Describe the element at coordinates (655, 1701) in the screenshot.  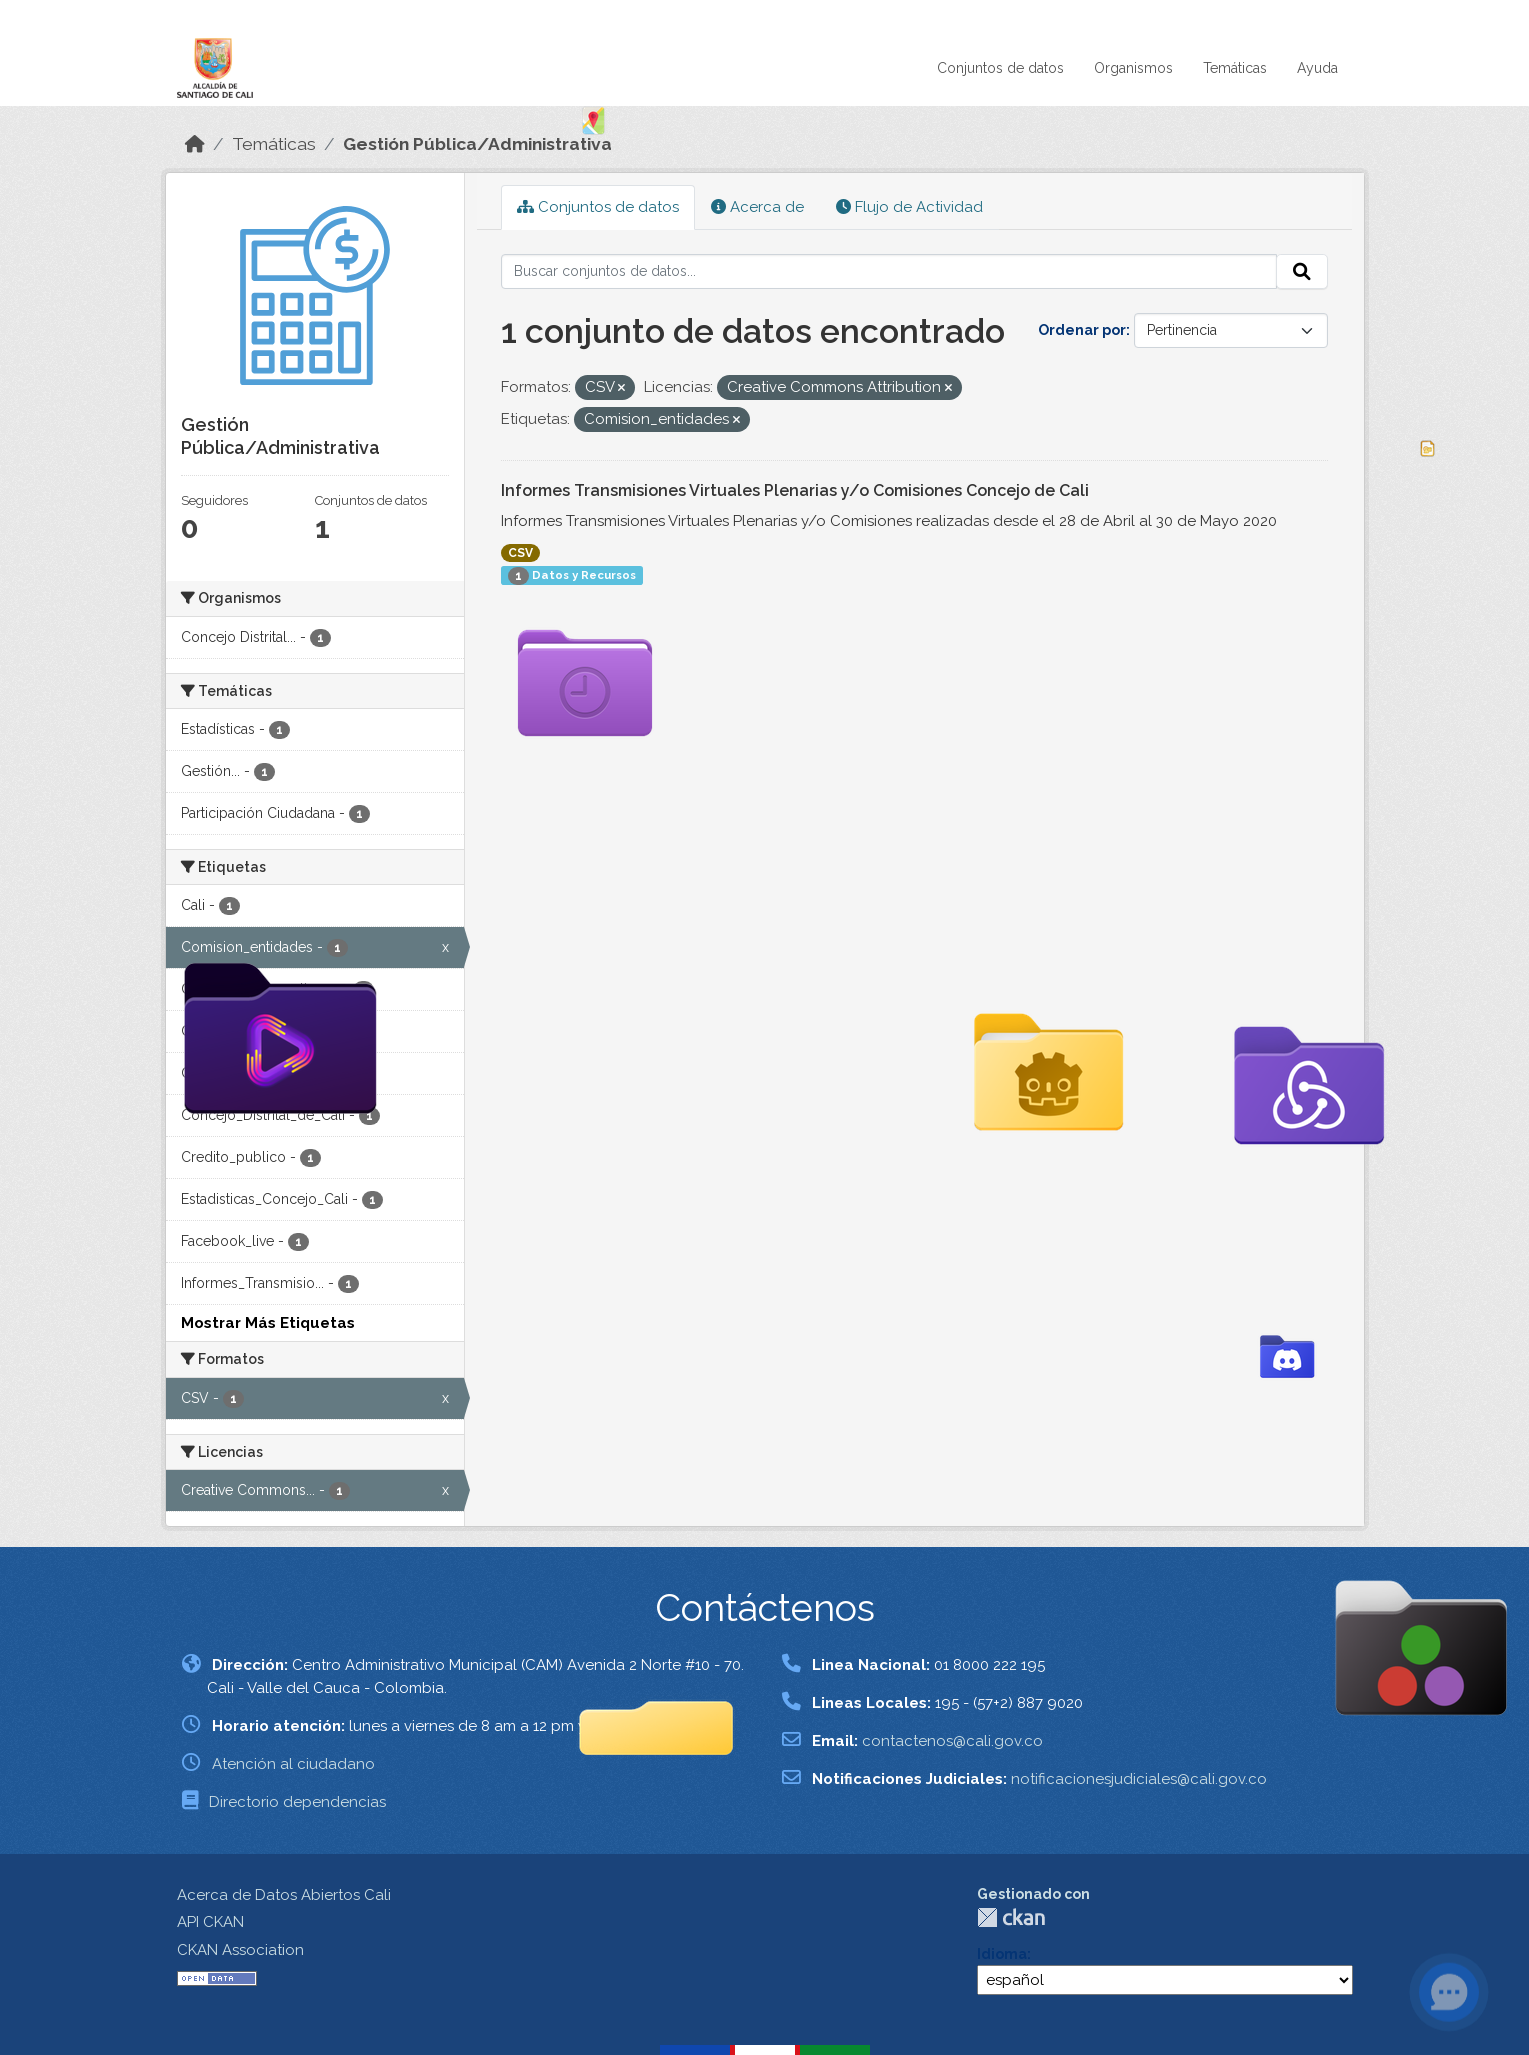
I see `open livefront folder` at that location.